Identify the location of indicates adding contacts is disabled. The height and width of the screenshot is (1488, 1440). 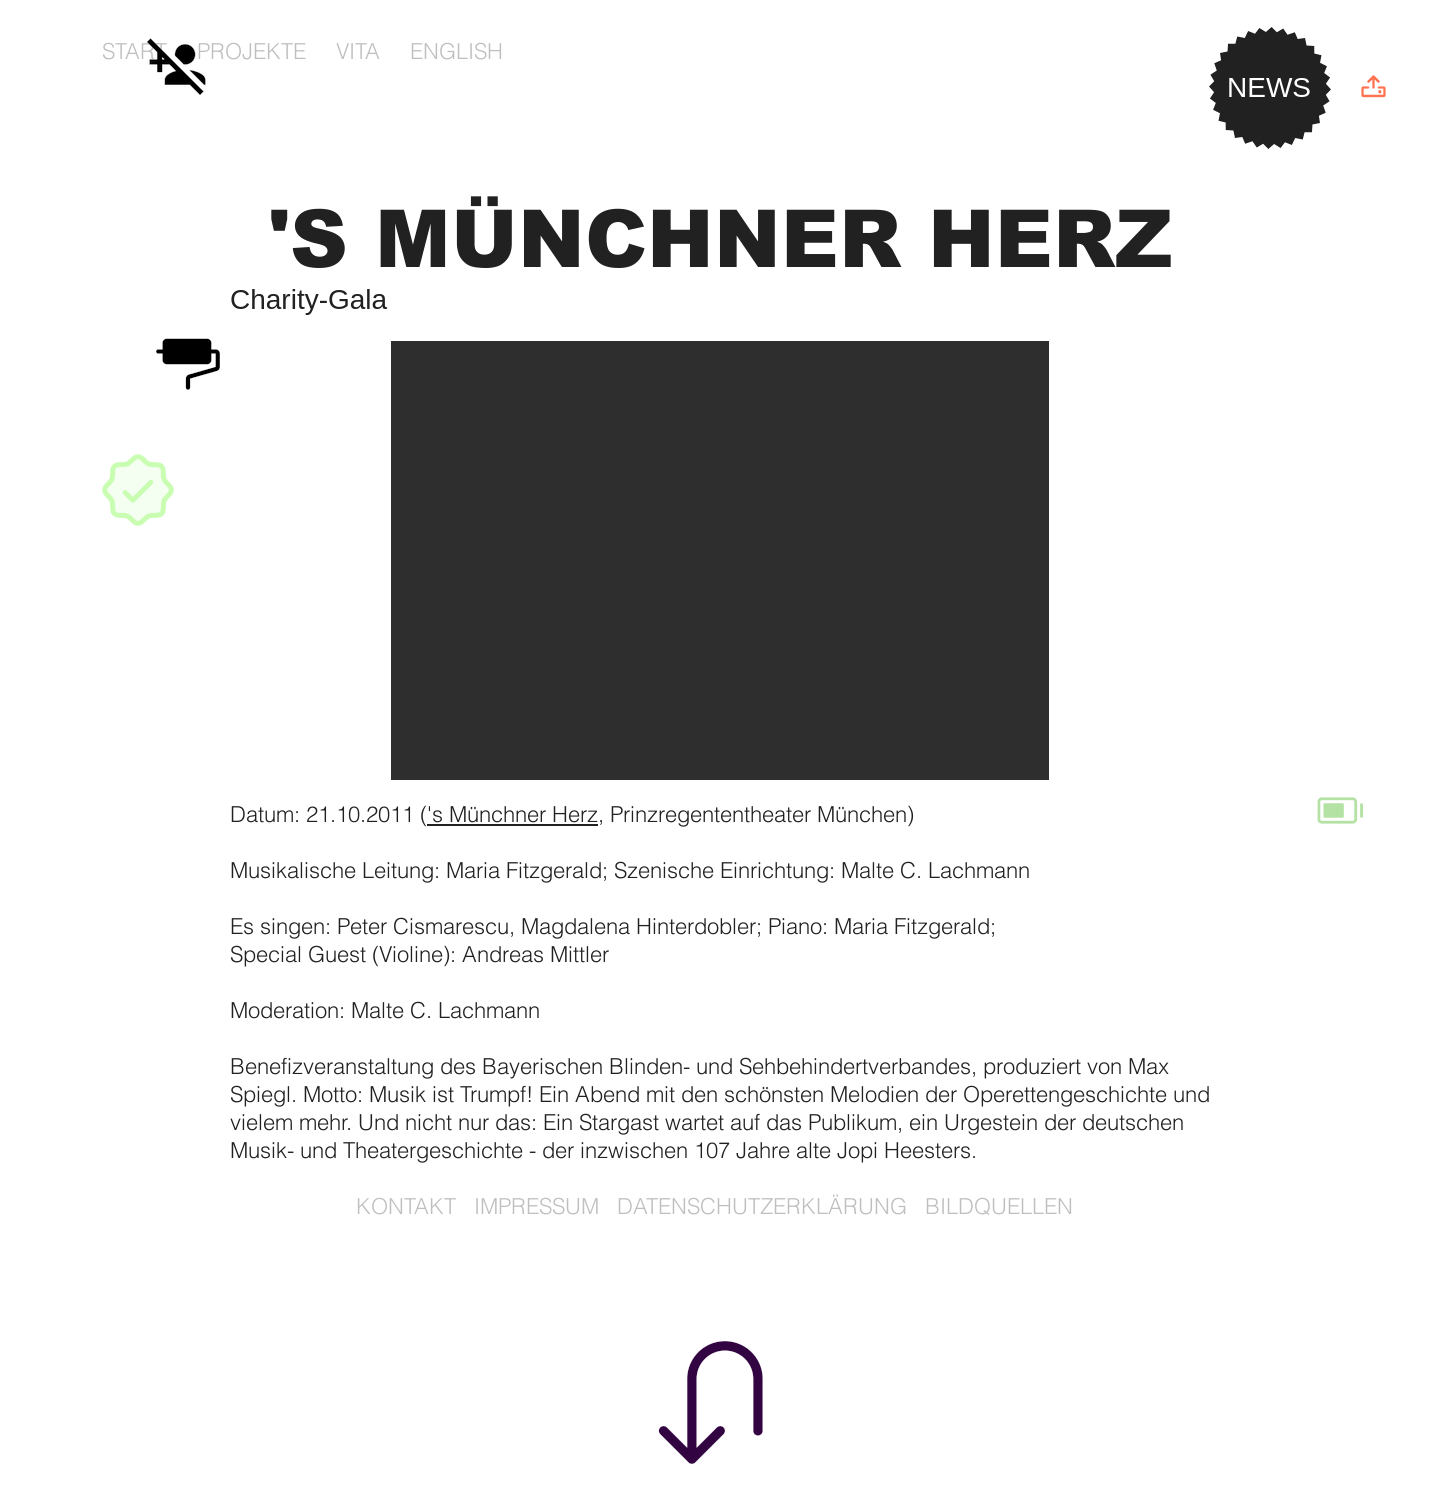
(177, 64).